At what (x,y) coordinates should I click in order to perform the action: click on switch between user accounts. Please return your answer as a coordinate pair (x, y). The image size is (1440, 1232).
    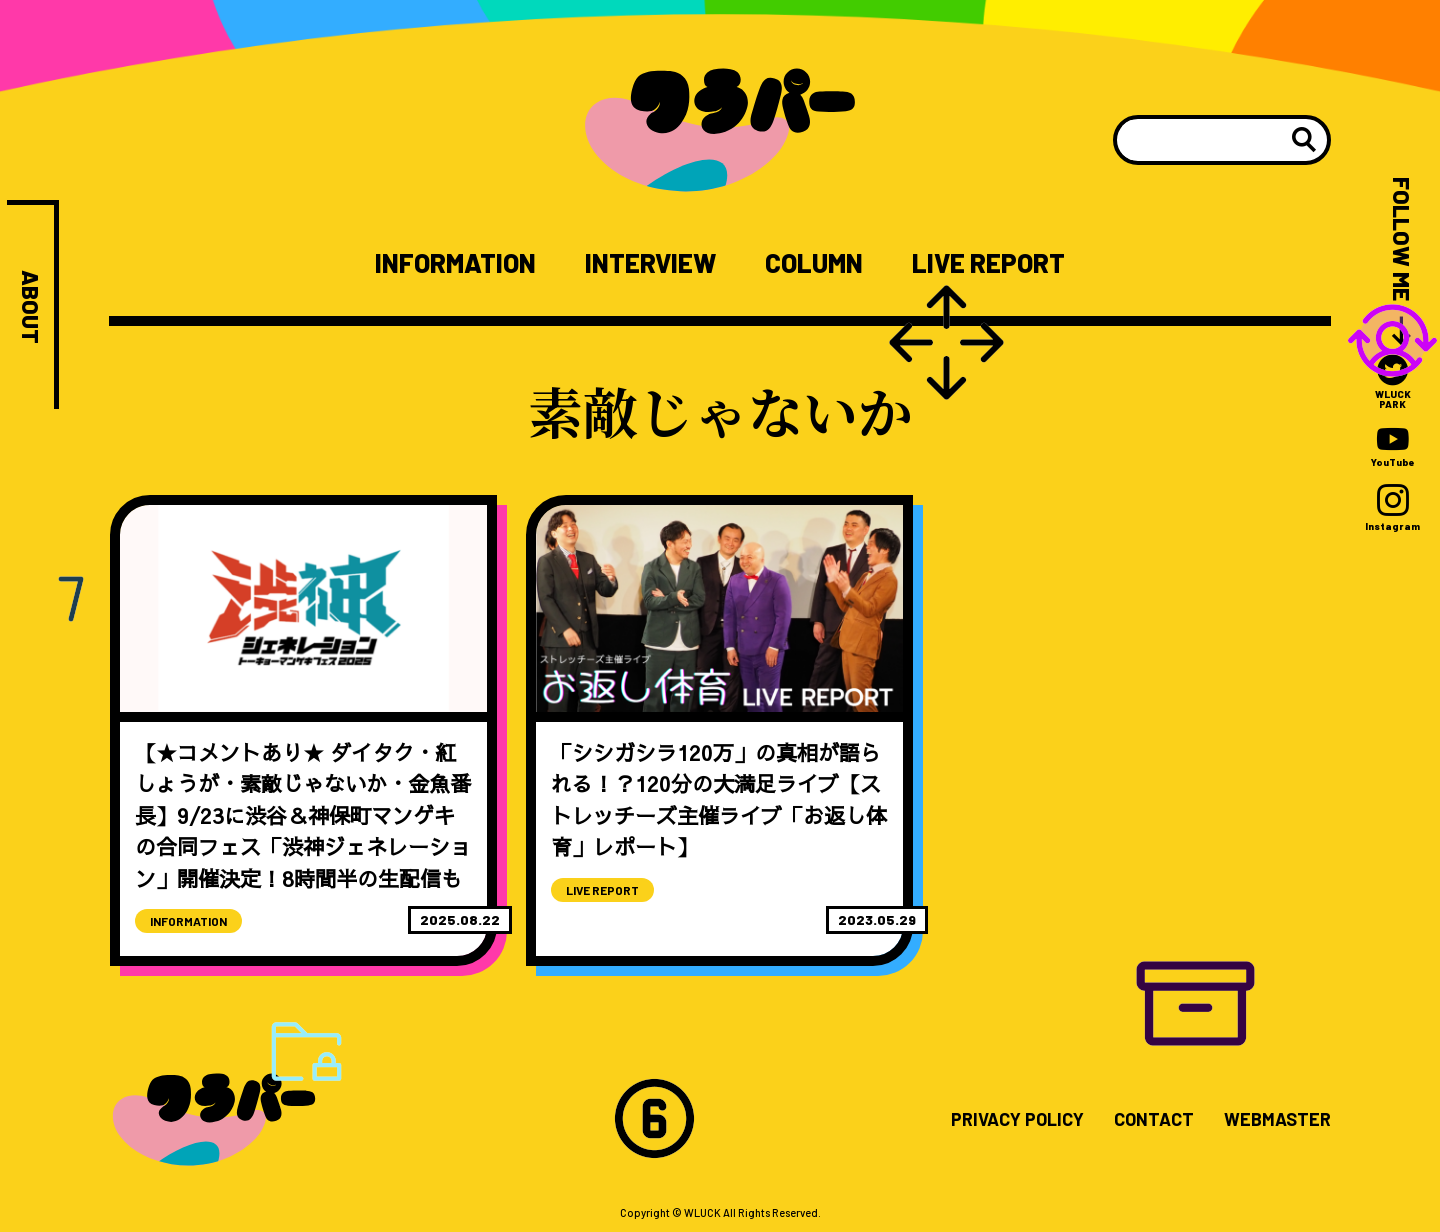
    Looking at the image, I should click on (1392, 340).